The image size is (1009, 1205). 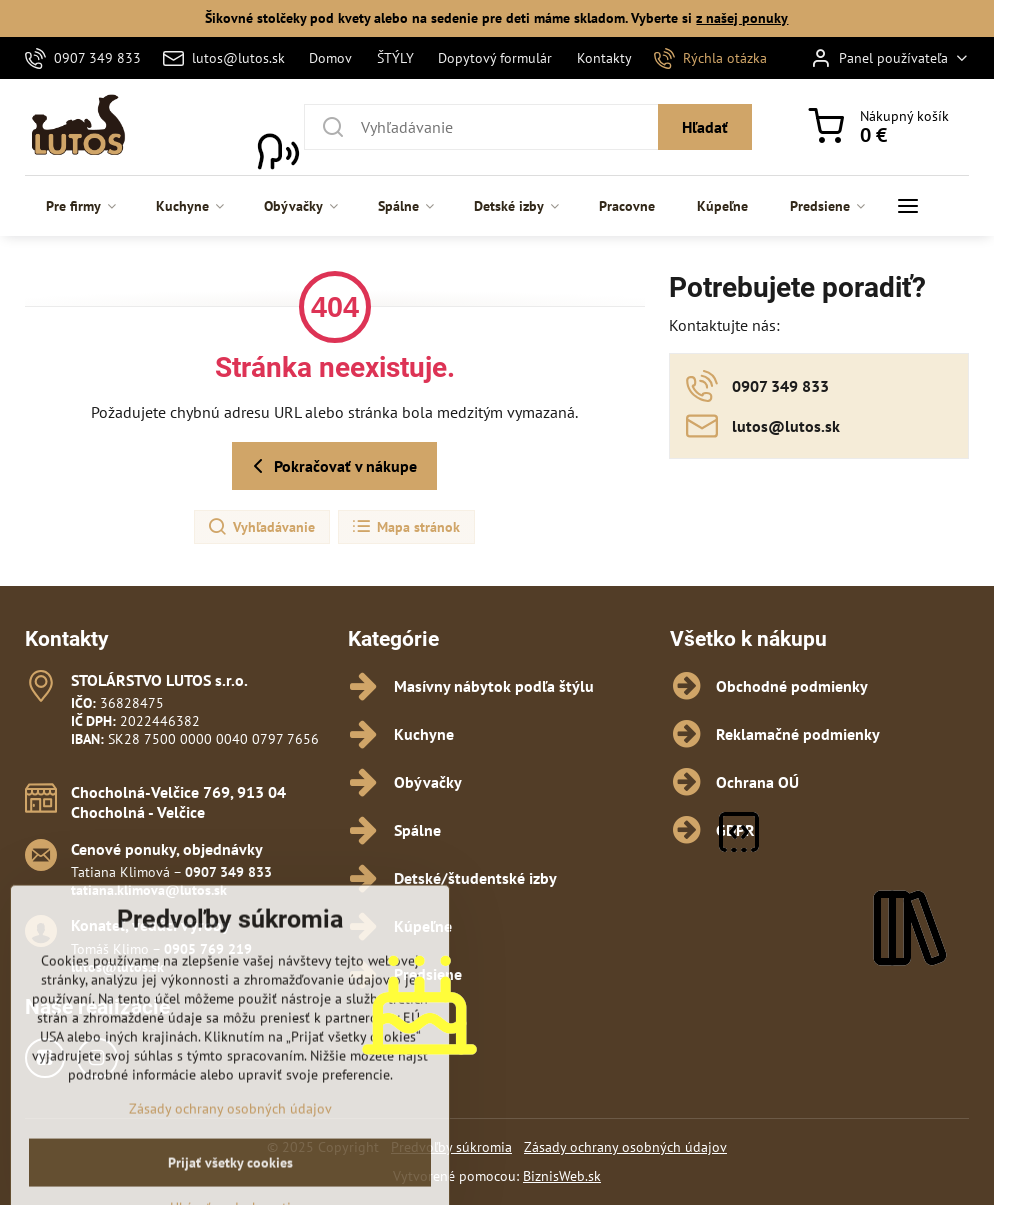 I want to click on activate text-to-speech or voice output, so click(x=278, y=152).